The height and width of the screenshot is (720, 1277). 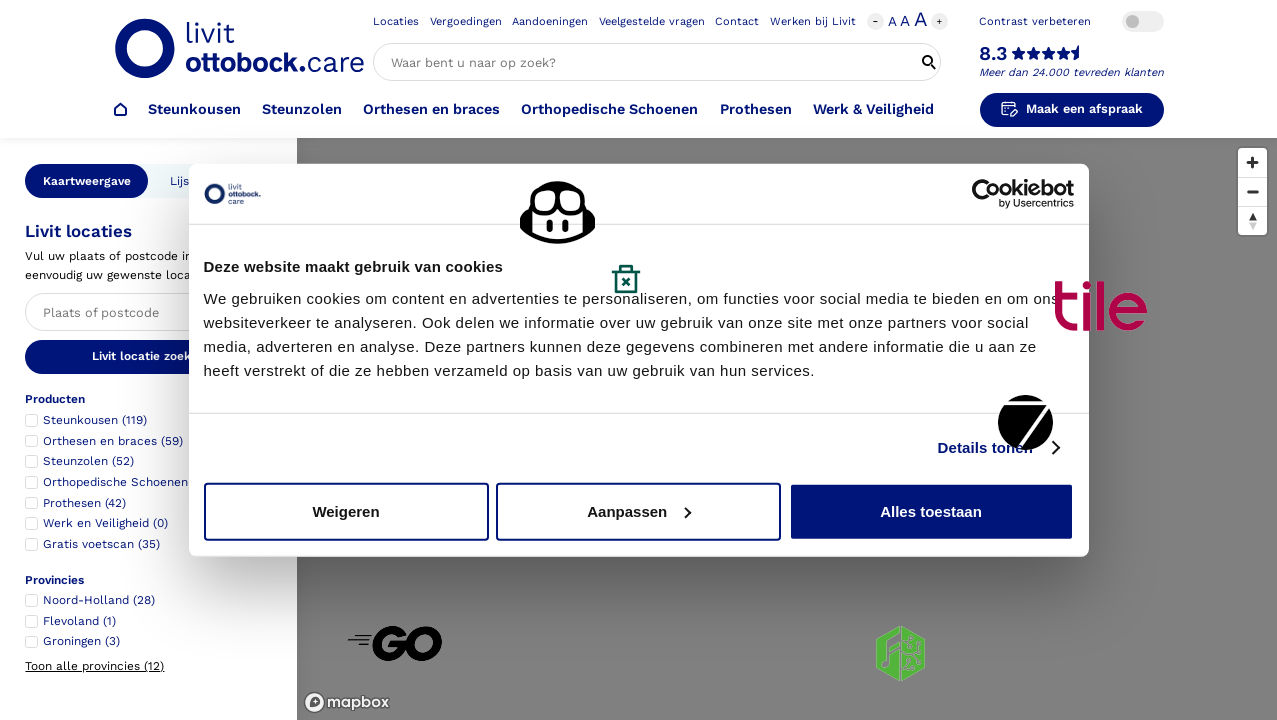 What do you see at coordinates (900, 653) in the screenshot?
I see `link to MusicBrainz music database` at bounding box center [900, 653].